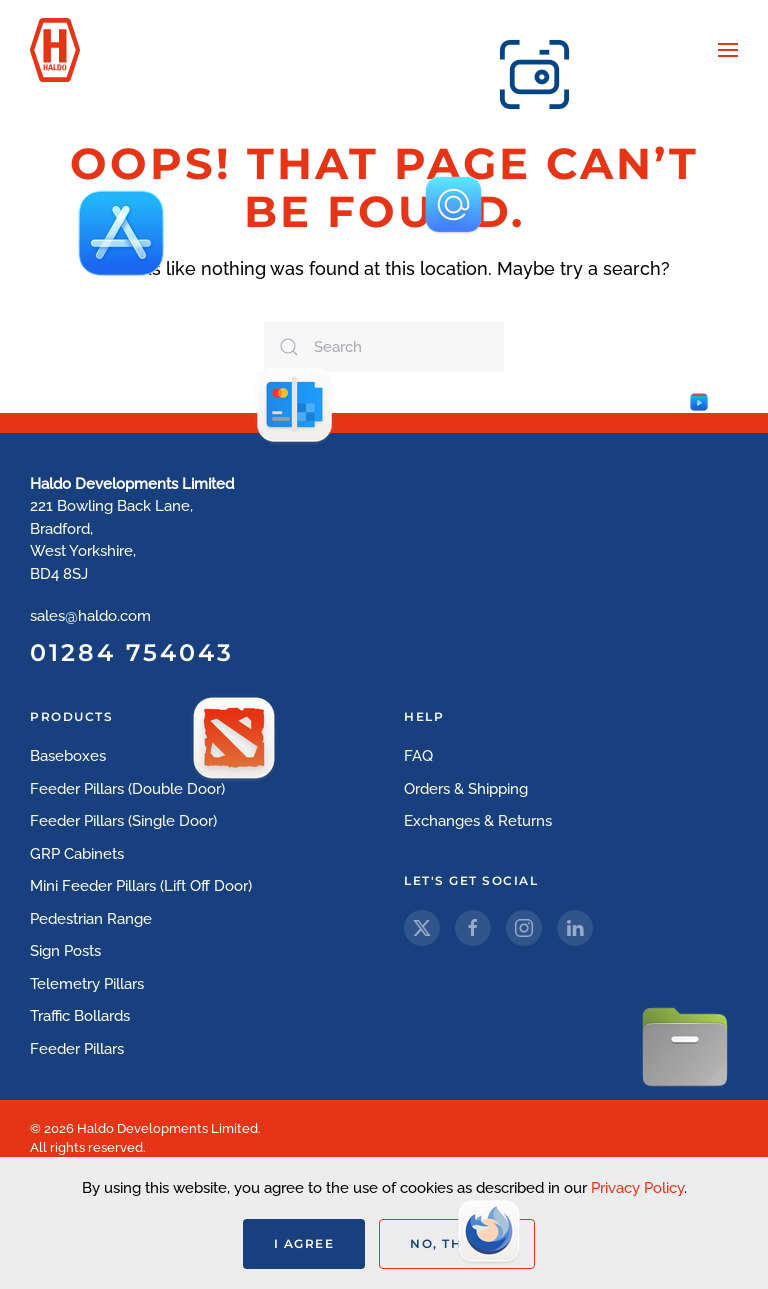 The image size is (768, 1289). What do you see at coordinates (453, 204) in the screenshot?
I see `open the character map application` at bounding box center [453, 204].